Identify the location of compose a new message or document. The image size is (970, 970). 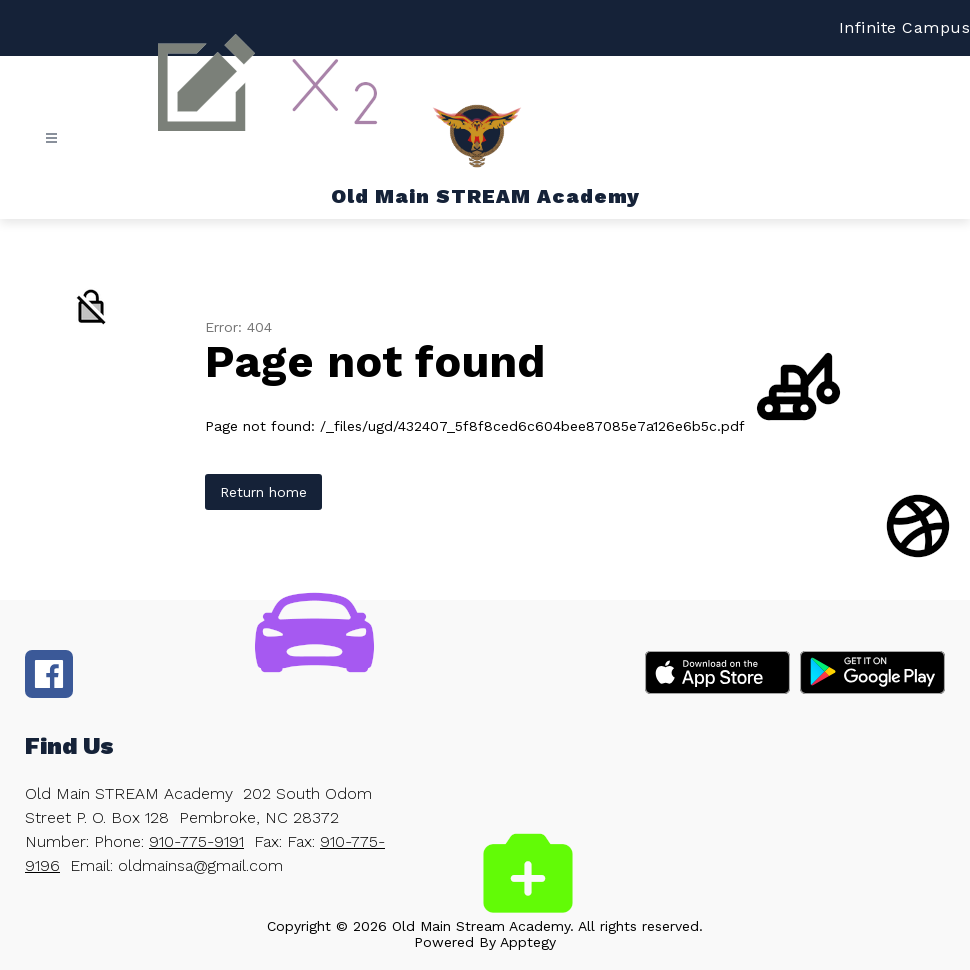
(206, 82).